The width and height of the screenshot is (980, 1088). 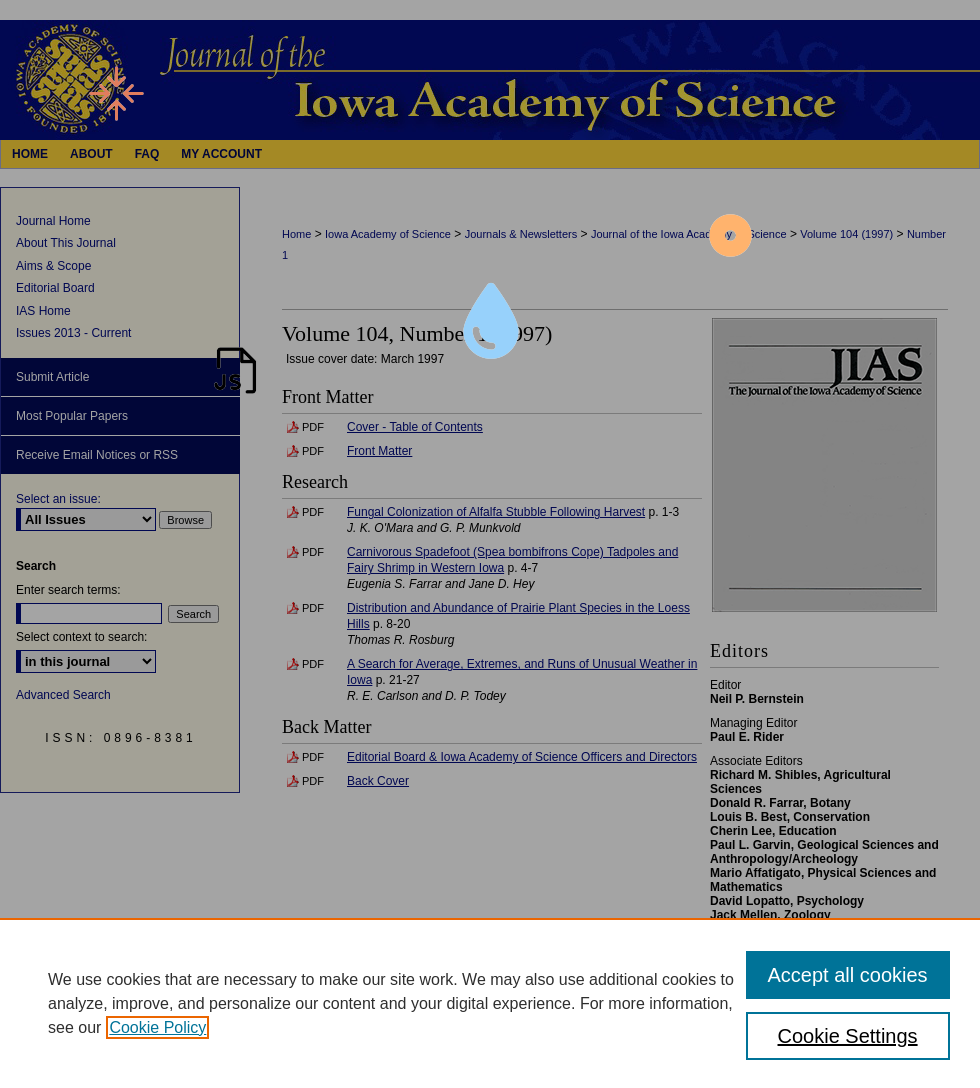 What do you see at coordinates (730, 235) in the screenshot?
I see `indicates an unread notification or new item` at bounding box center [730, 235].